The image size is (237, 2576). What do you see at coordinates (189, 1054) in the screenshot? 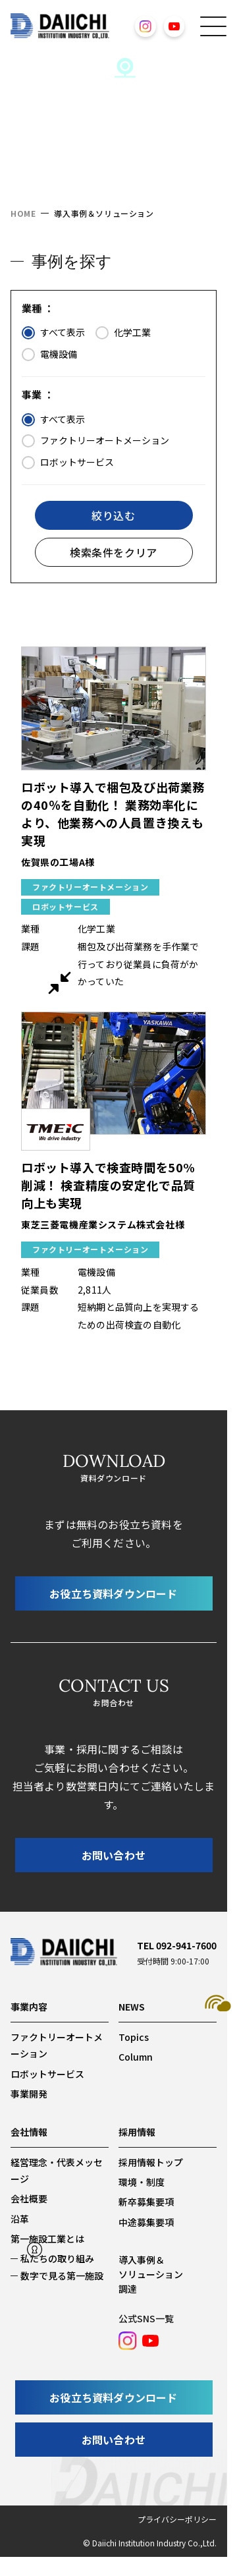
I see `mark task as complete` at bounding box center [189, 1054].